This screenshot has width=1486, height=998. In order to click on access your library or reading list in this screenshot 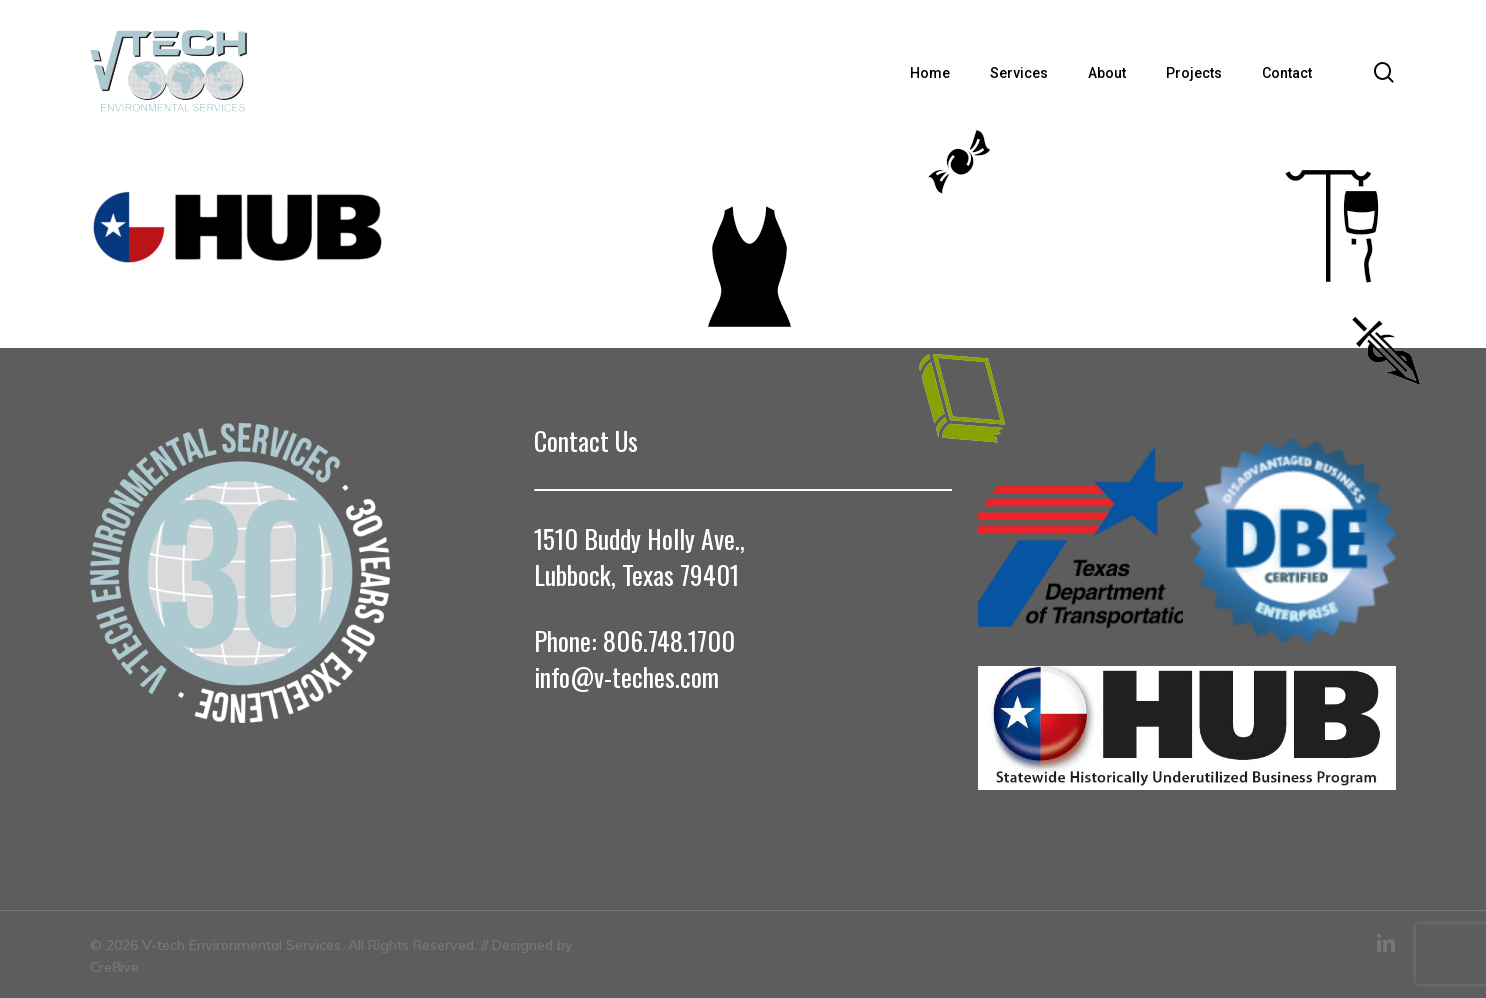, I will do `click(962, 398)`.